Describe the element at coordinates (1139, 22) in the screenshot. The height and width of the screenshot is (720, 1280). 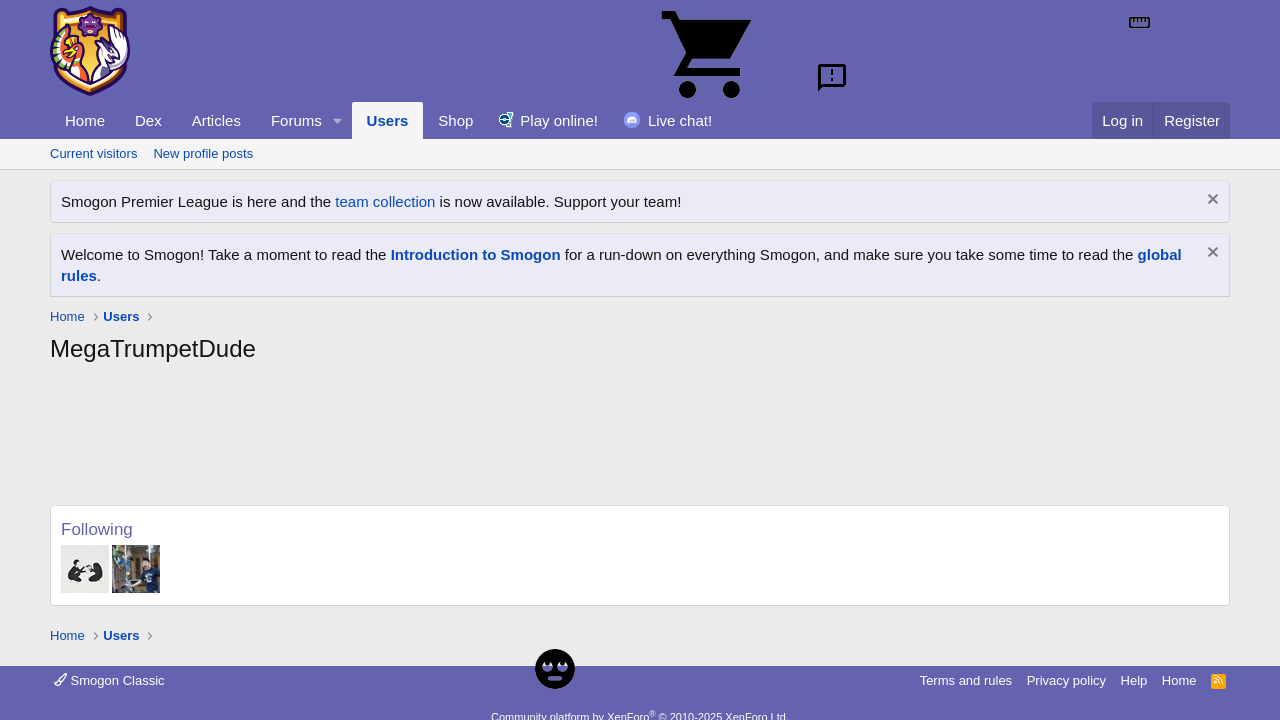
I see `measure dimensions or distance` at that location.